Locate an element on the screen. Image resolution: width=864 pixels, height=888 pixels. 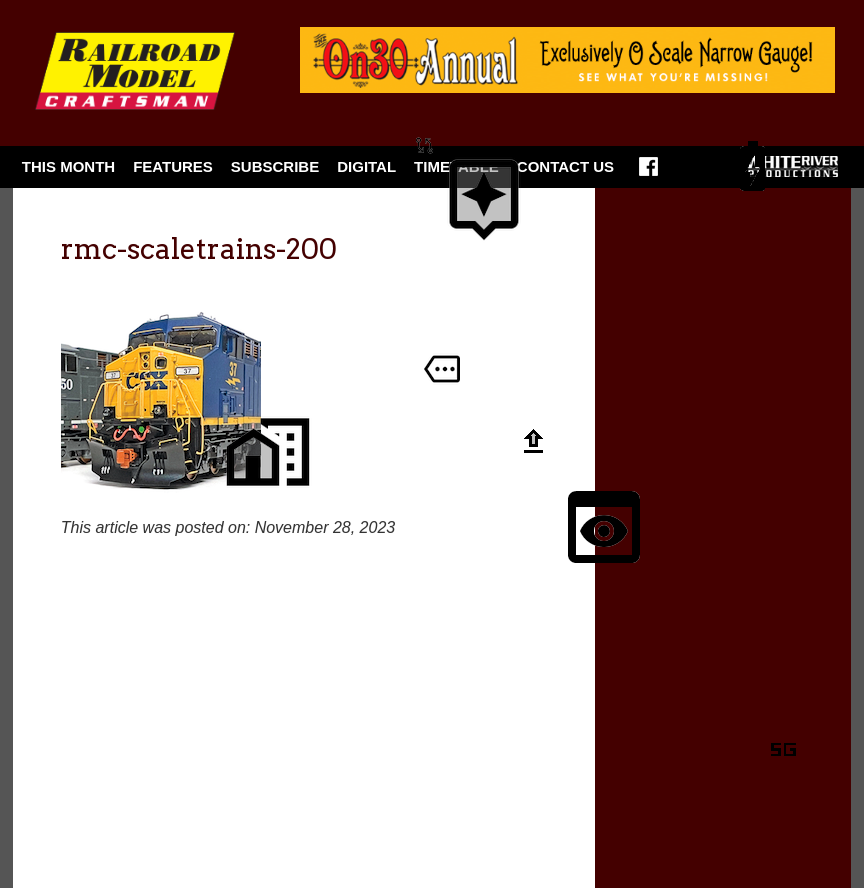
view code changes between versions is located at coordinates (424, 145).